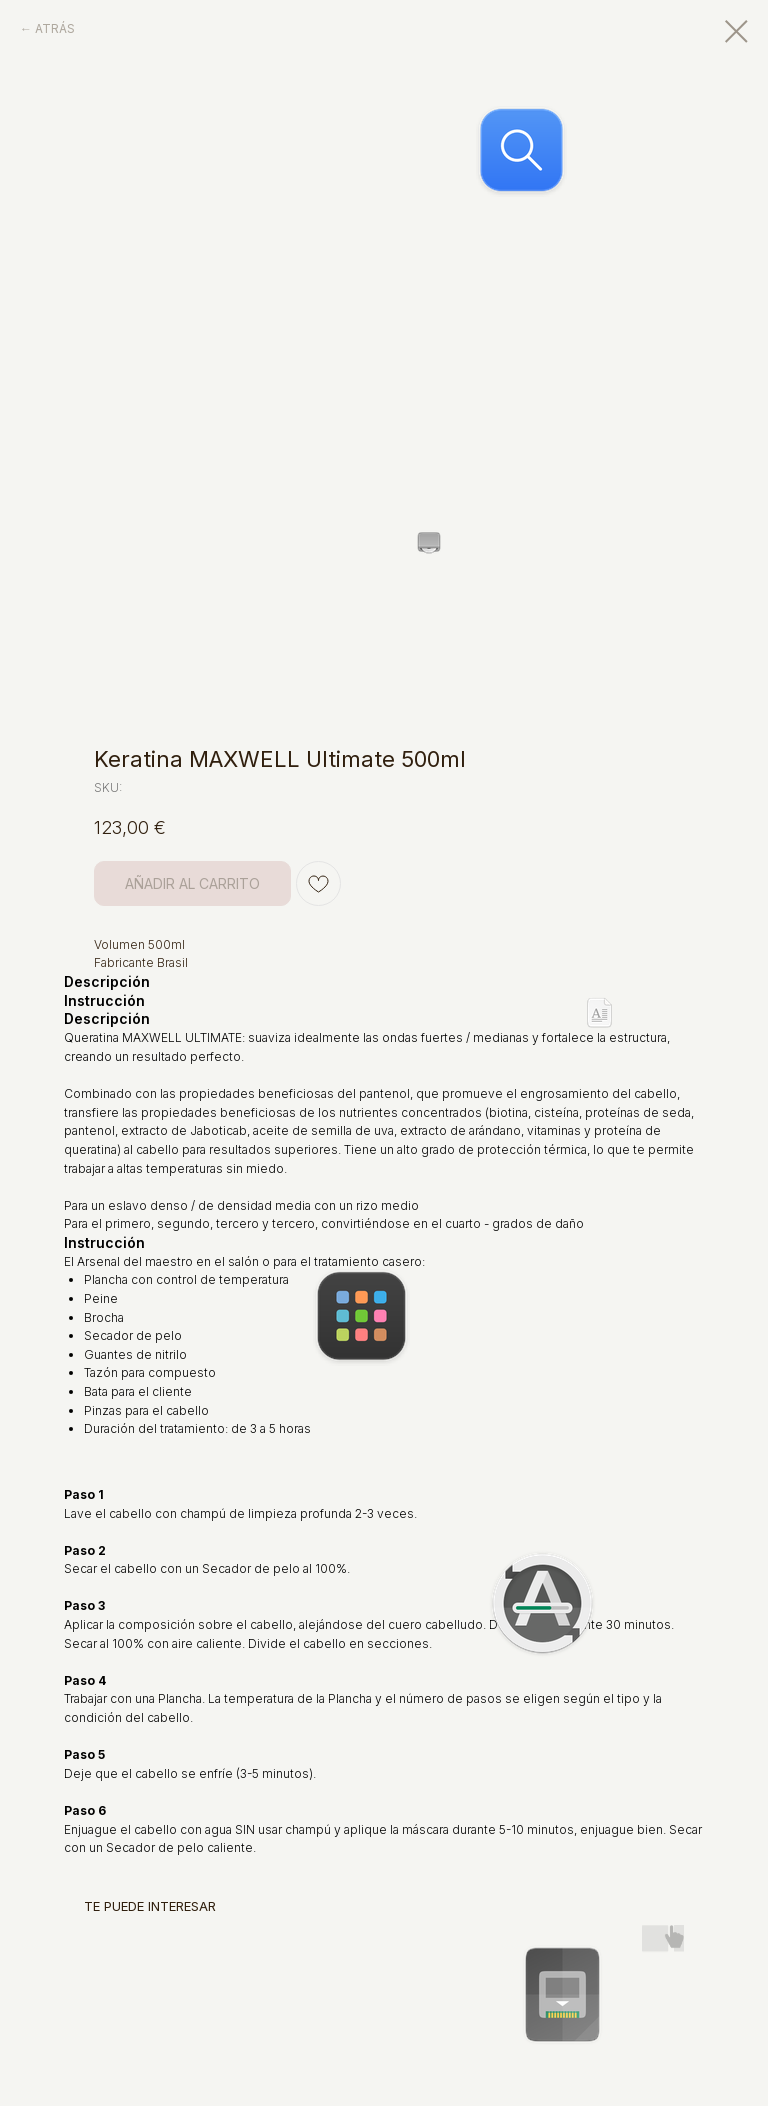 The width and height of the screenshot is (768, 2106). What do you see at coordinates (542, 1603) in the screenshot?
I see `open system software update application` at bounding box center [542, 1603].